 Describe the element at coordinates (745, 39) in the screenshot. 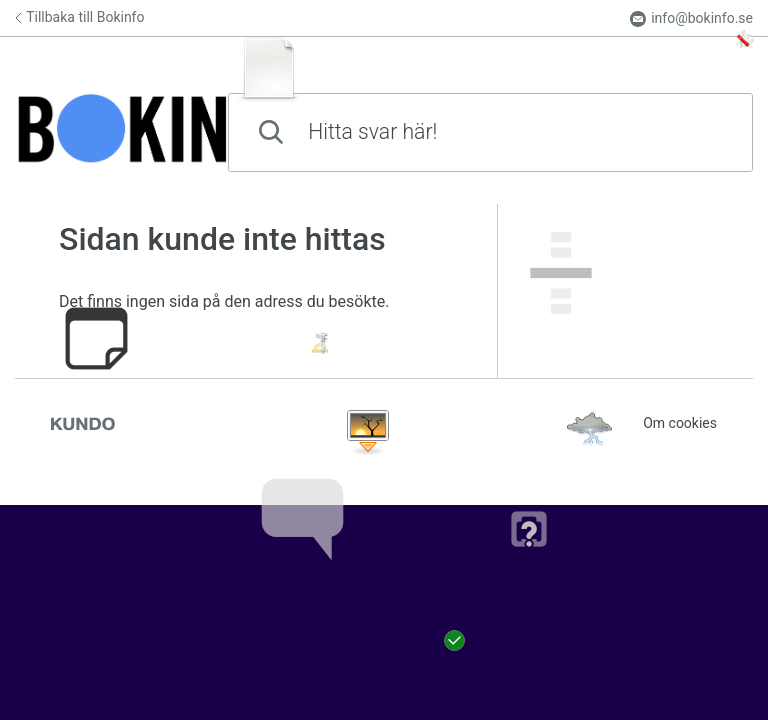

I see `access utility applications and tools` at that location.